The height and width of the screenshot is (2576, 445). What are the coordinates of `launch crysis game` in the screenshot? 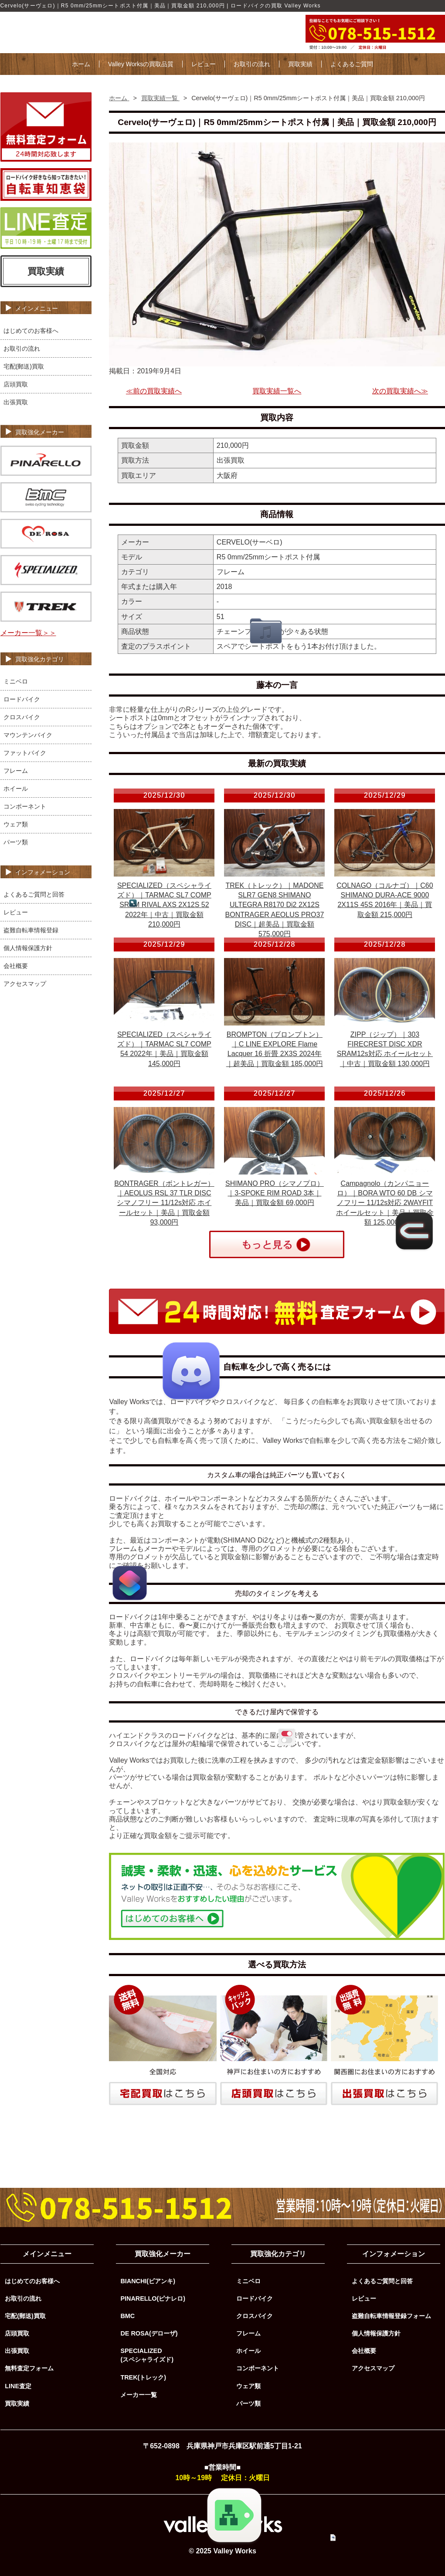 It's located at (414, 1231).